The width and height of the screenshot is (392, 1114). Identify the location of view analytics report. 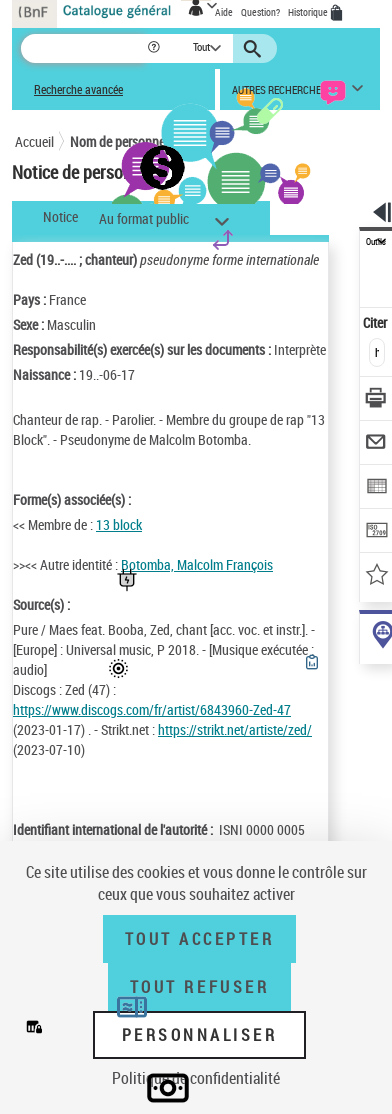
(312, 662).